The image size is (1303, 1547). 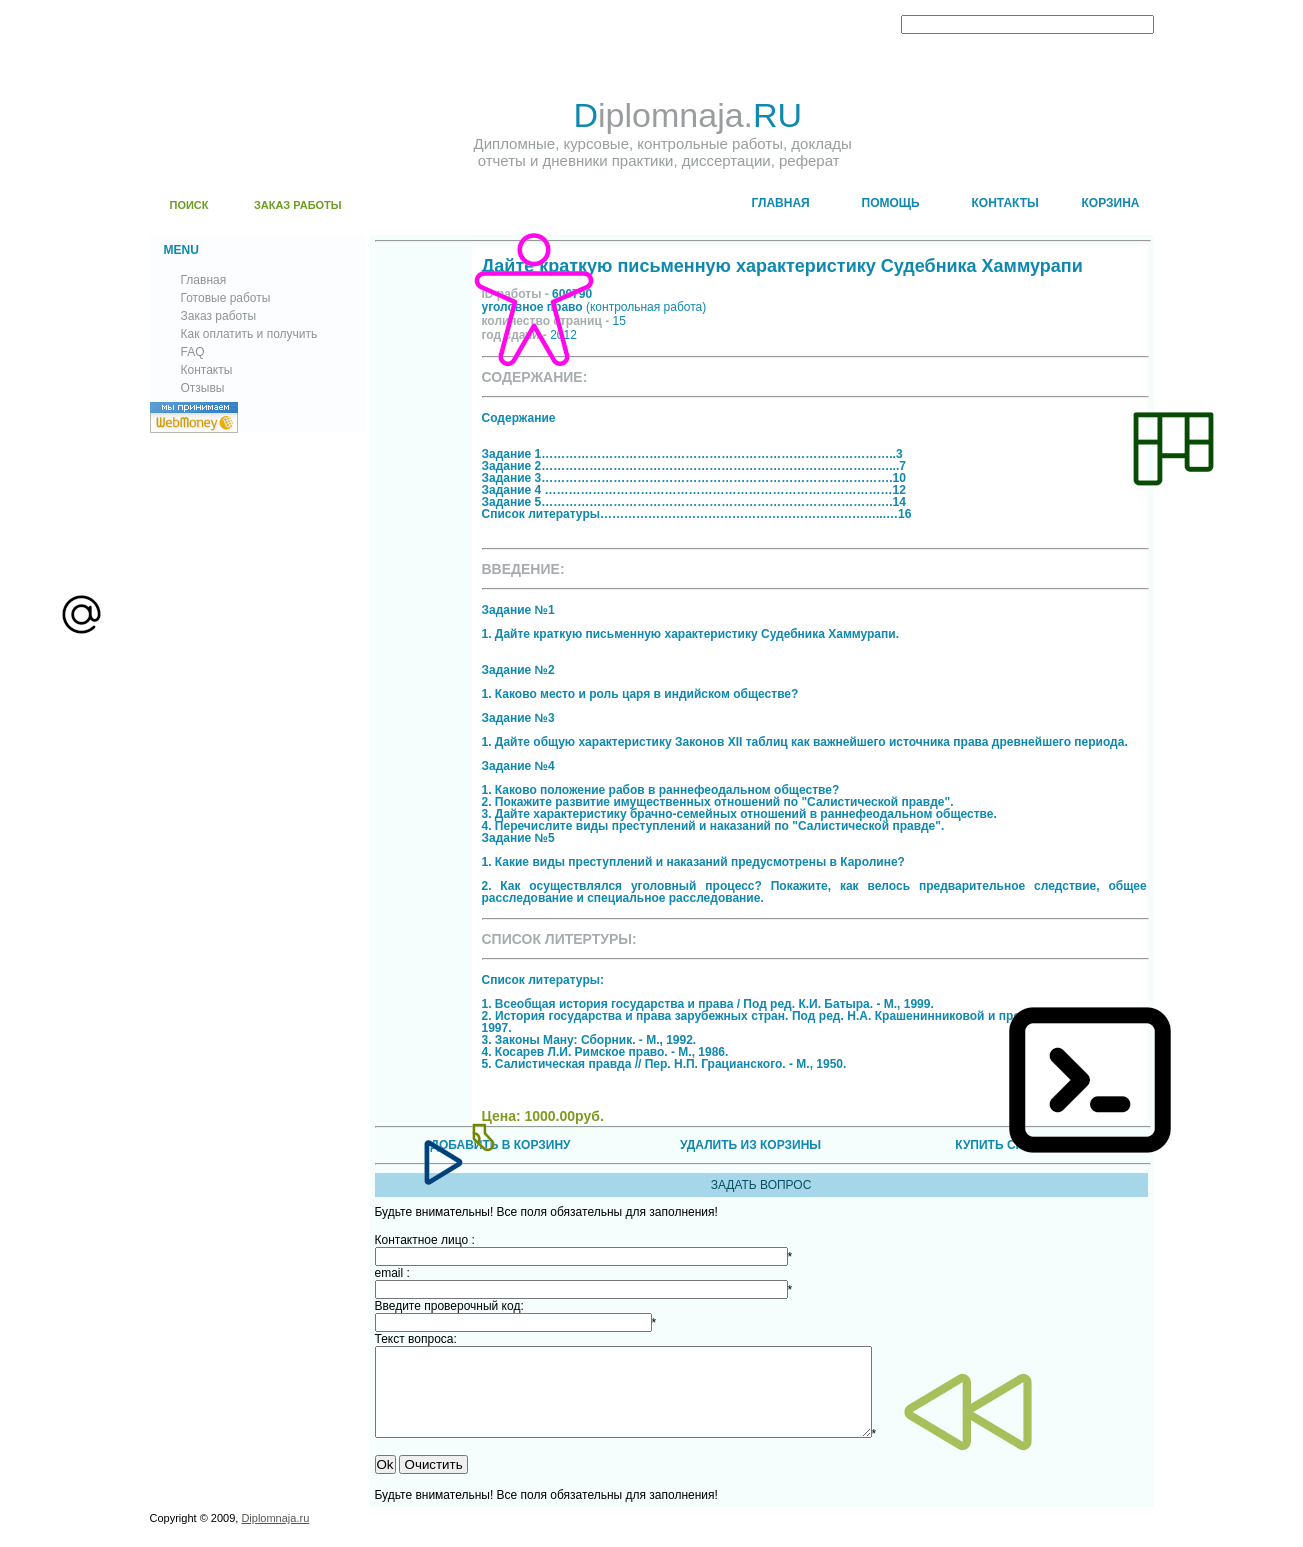 What do you see at coordinates (1090, 1080) in the screenshot?
I see `open command line terminal` at bounding box center [1090, 1080].